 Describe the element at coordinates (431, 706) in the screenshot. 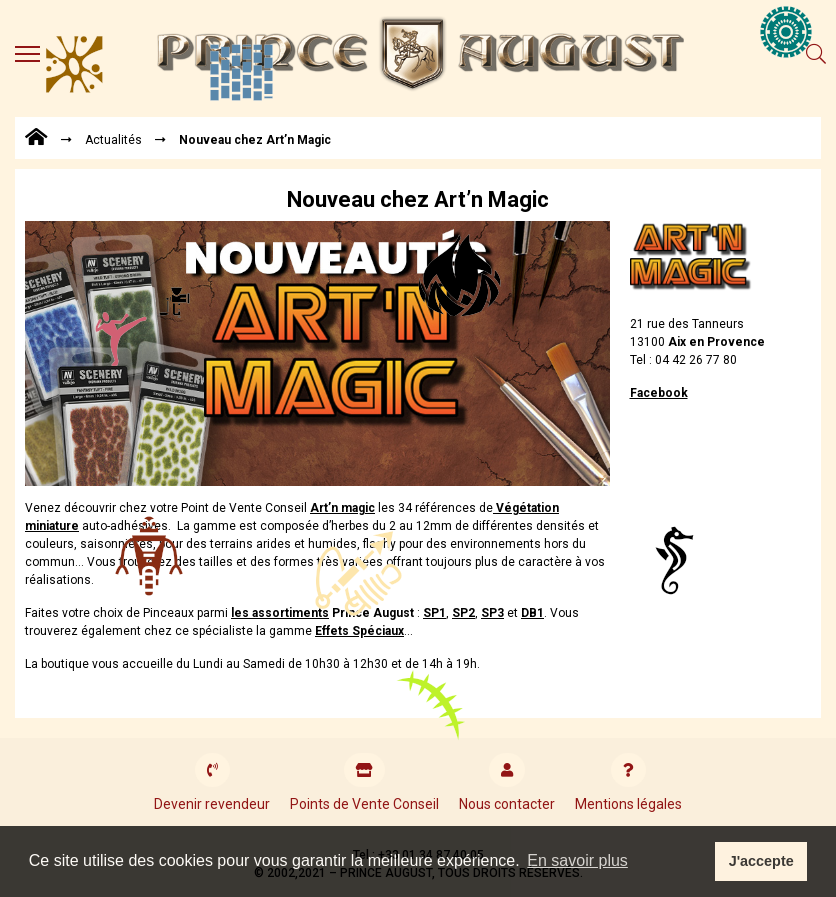

I see `indicates damage or injury status in a game` at that location.